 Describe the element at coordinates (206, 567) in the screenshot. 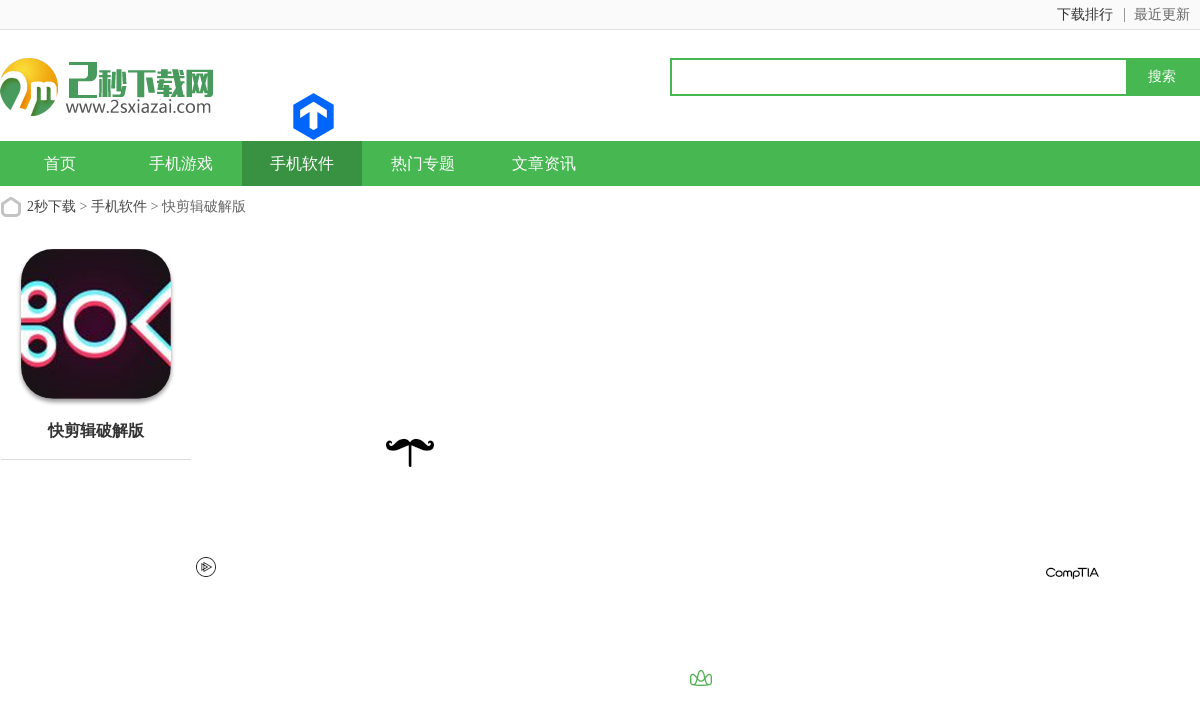

I see `open Pluralsight learning platform` at that location.